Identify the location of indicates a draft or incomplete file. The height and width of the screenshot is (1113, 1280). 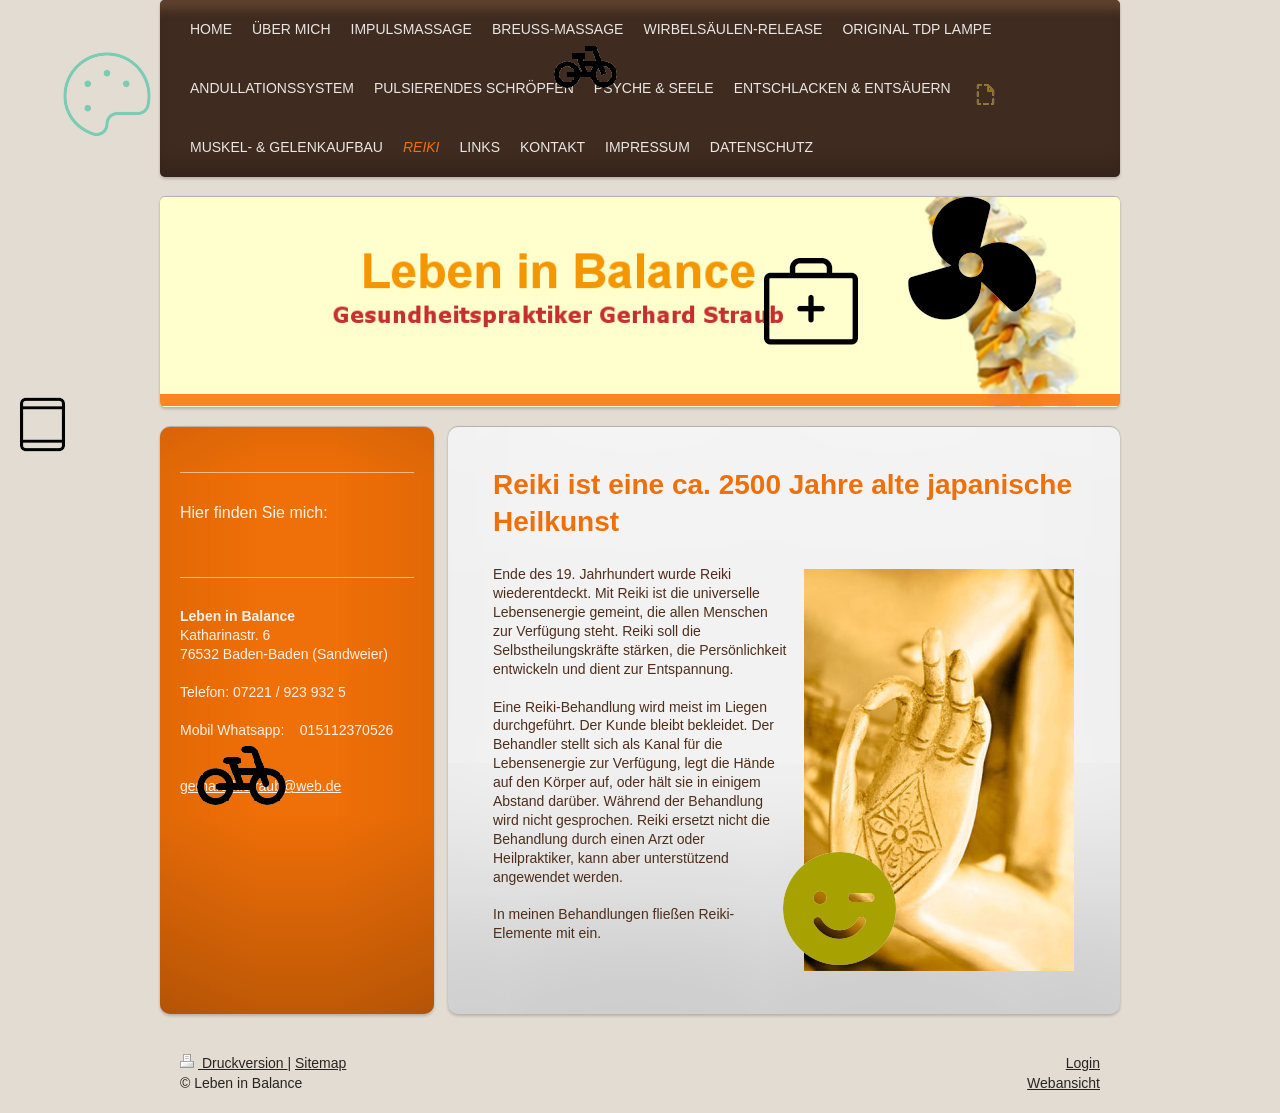
(985, 94).